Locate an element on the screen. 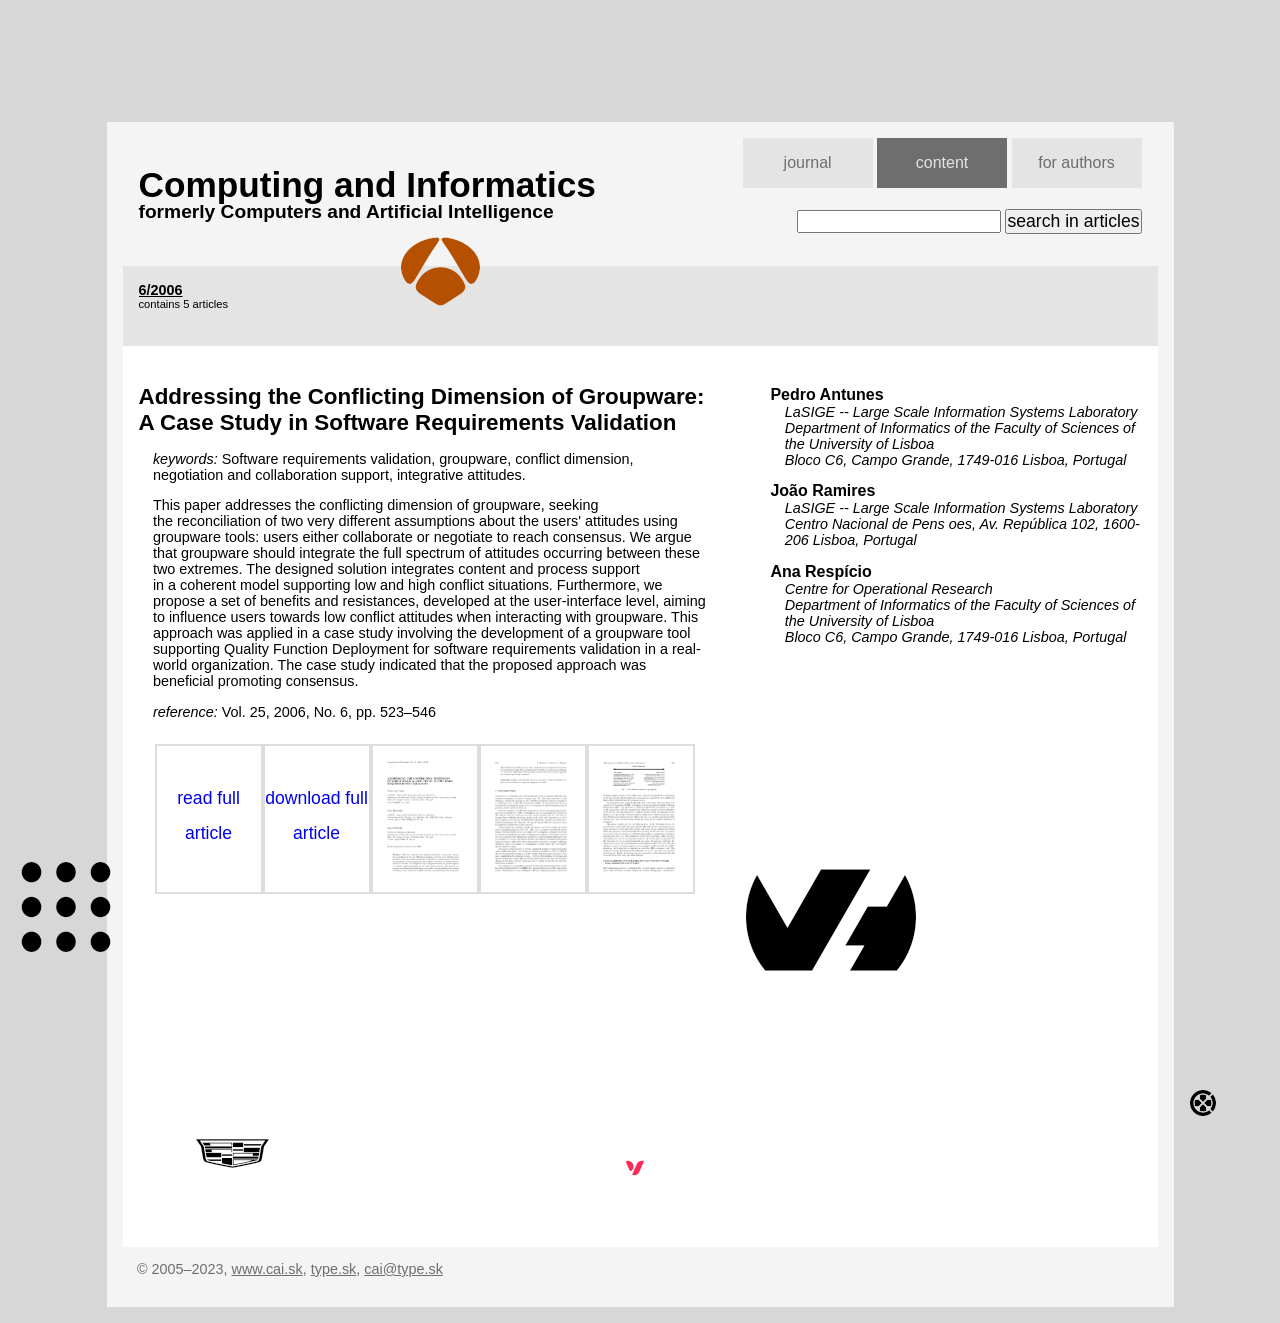 The width and height of the screenshot is (1280, 1323). visit opencritic website for game reviews is located at coordinates (1203, 1103).